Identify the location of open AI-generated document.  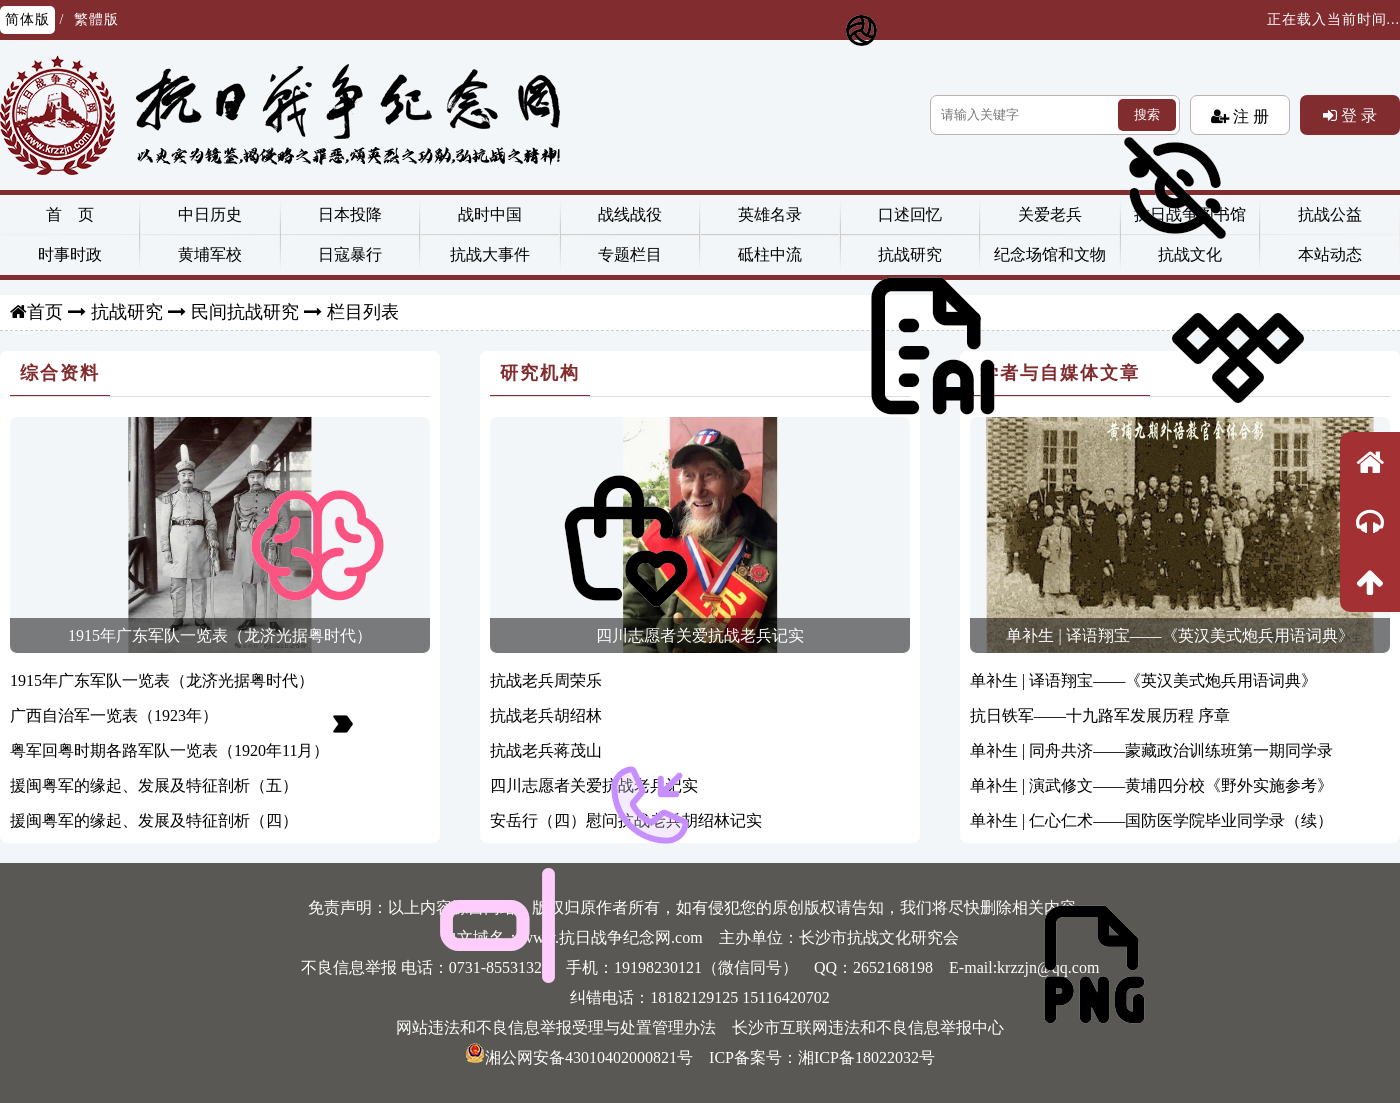
(926, 346).